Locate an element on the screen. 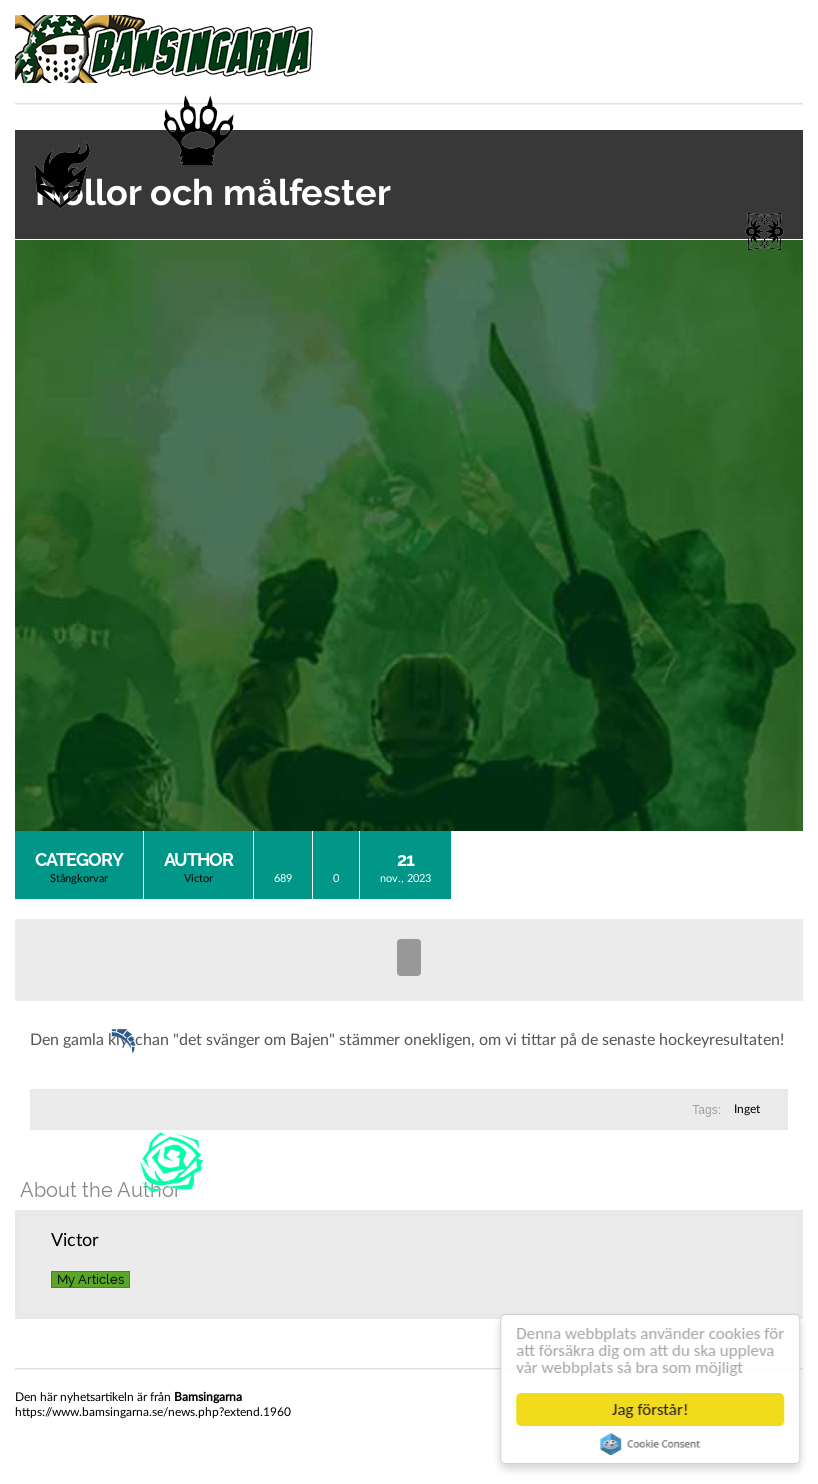  indicates empty state or no results found is located at coordinates (171, 1161).